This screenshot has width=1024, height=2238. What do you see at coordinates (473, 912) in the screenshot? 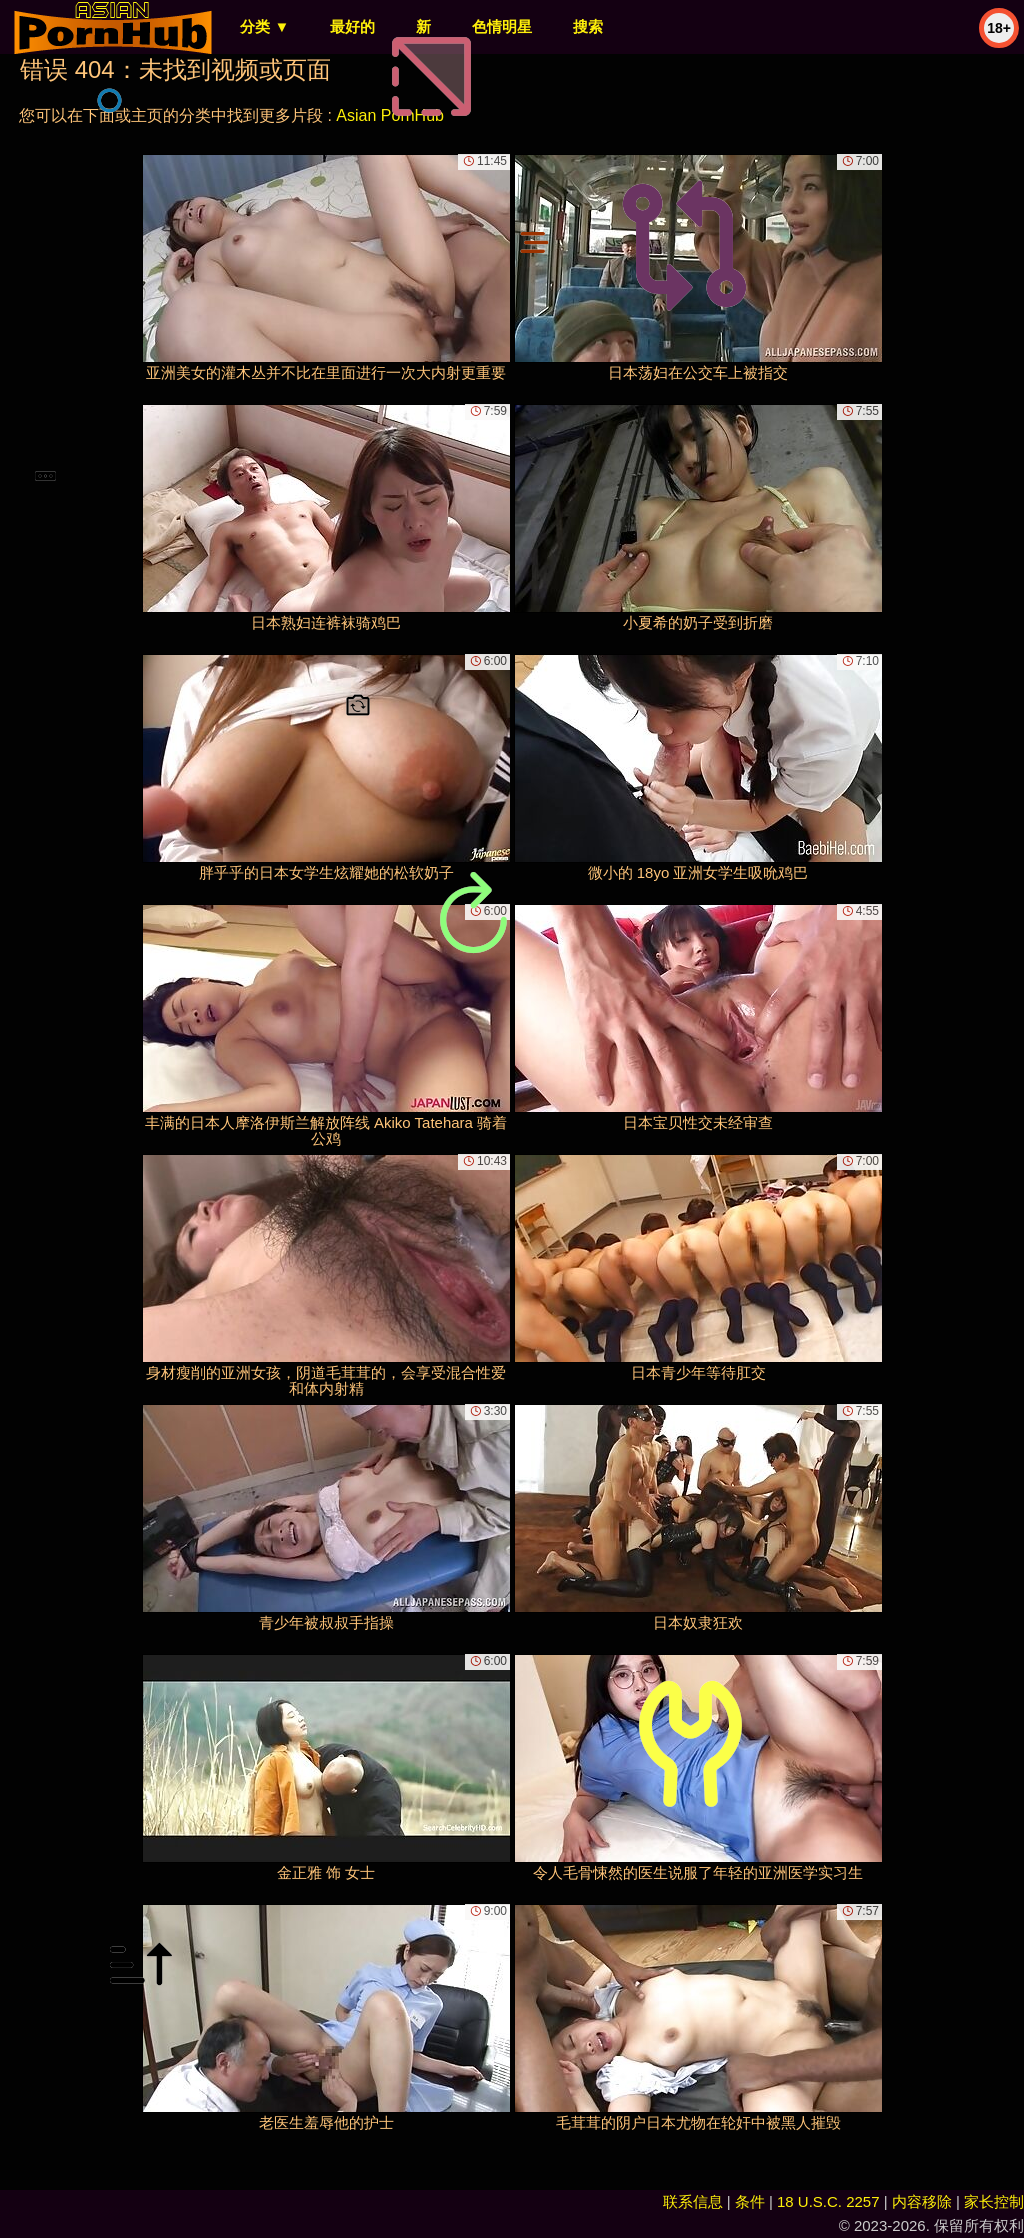
I see `refresh or reload the current page` at bounding box center [473, 912].